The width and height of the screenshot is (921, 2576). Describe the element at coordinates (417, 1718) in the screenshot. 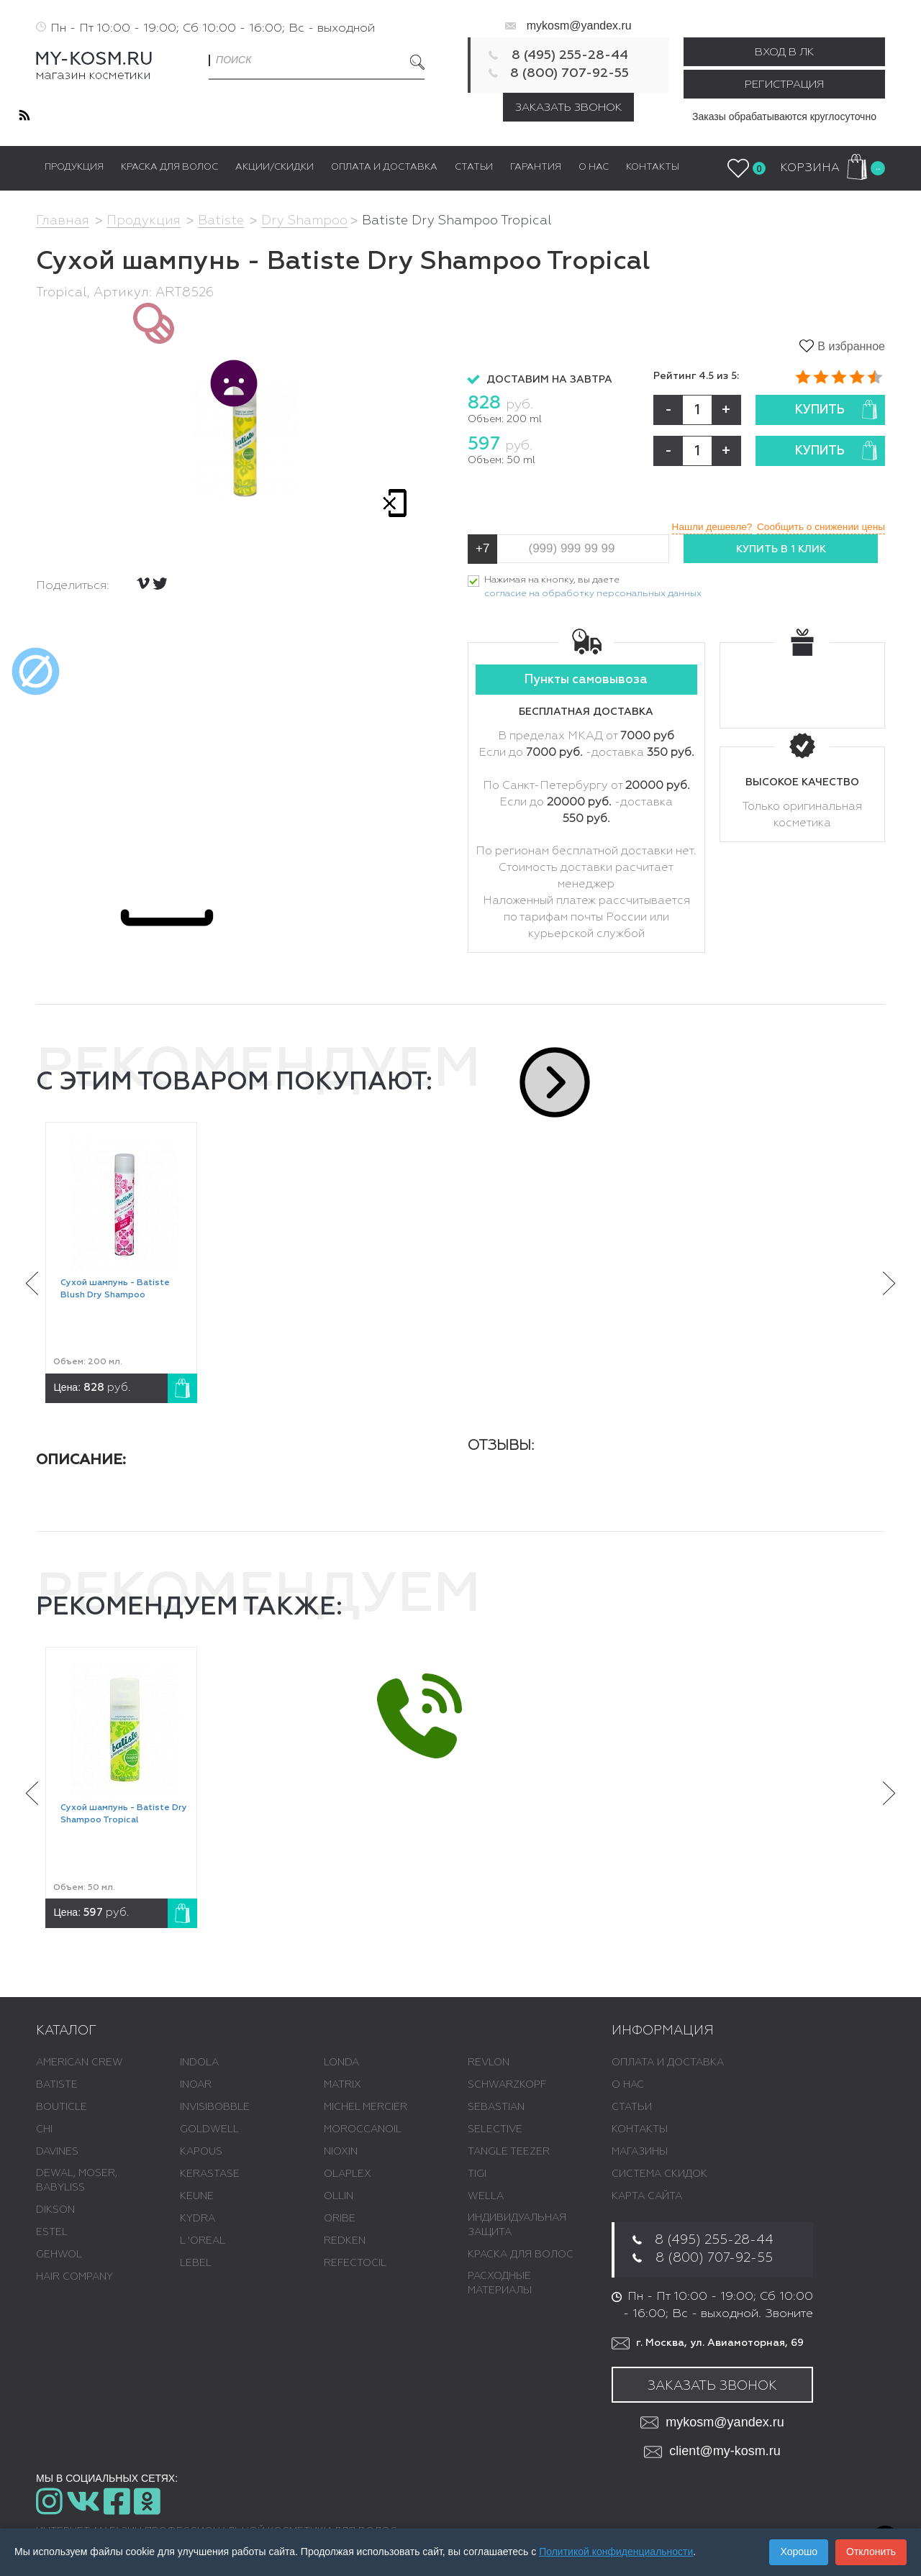

I see `adjust call volume settings` at that location.